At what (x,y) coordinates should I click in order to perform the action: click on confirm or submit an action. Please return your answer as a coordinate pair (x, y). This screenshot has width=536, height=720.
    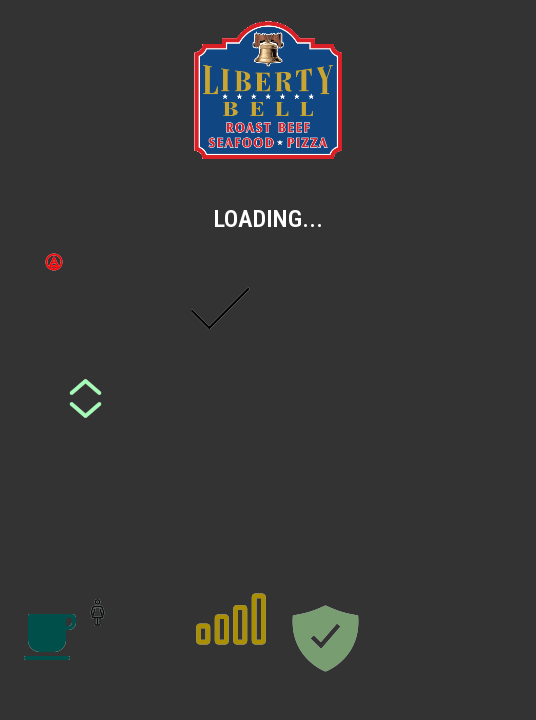
    Looking at the image, I should click on (219, 306).